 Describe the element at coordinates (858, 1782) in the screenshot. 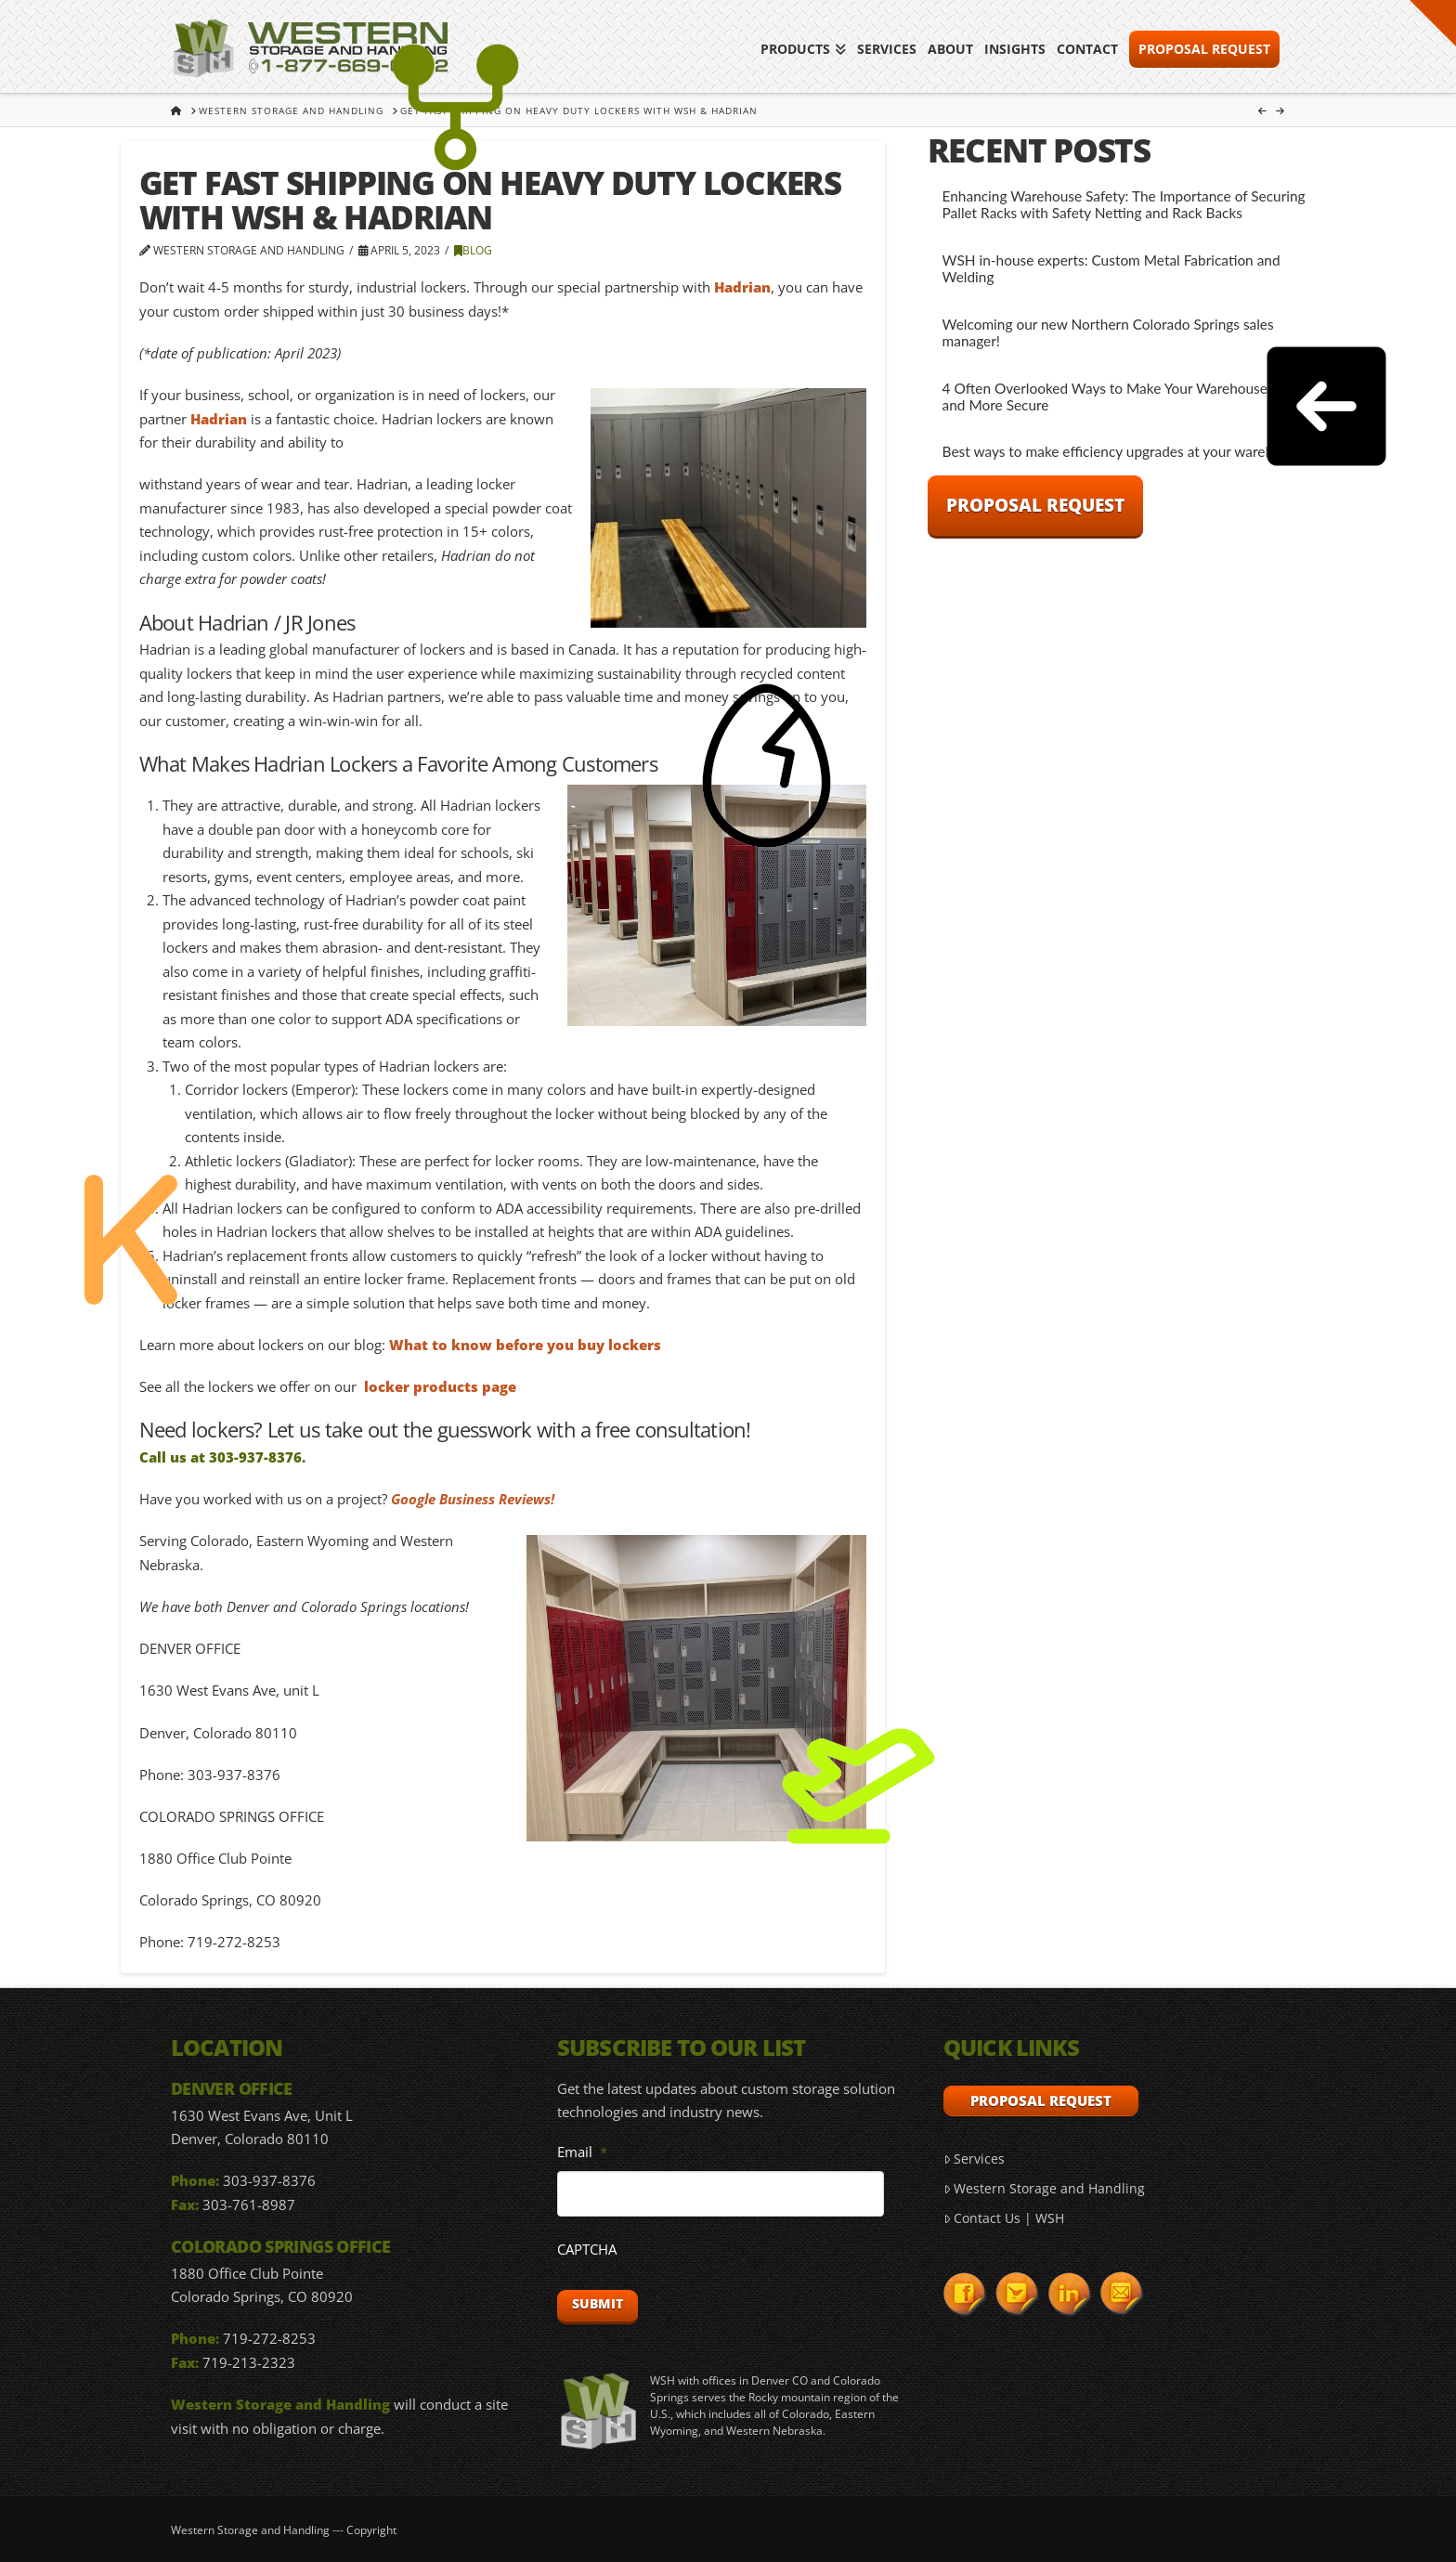

I see `departing flight status indicator` at that location.